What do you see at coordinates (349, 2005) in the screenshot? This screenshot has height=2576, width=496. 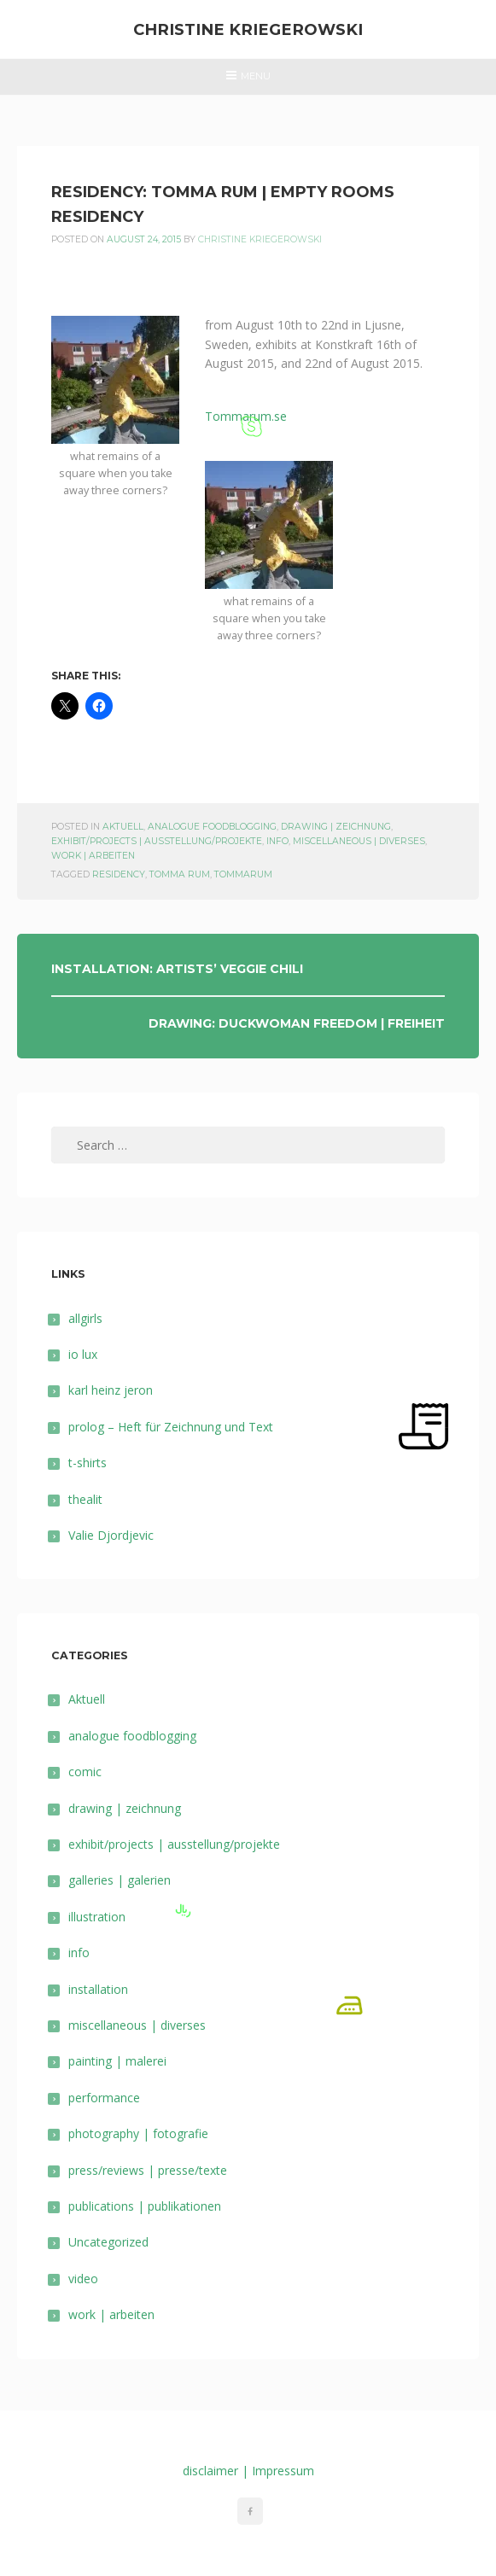 I see `select high heat ironing setting` at bounding box center [349, 2005].